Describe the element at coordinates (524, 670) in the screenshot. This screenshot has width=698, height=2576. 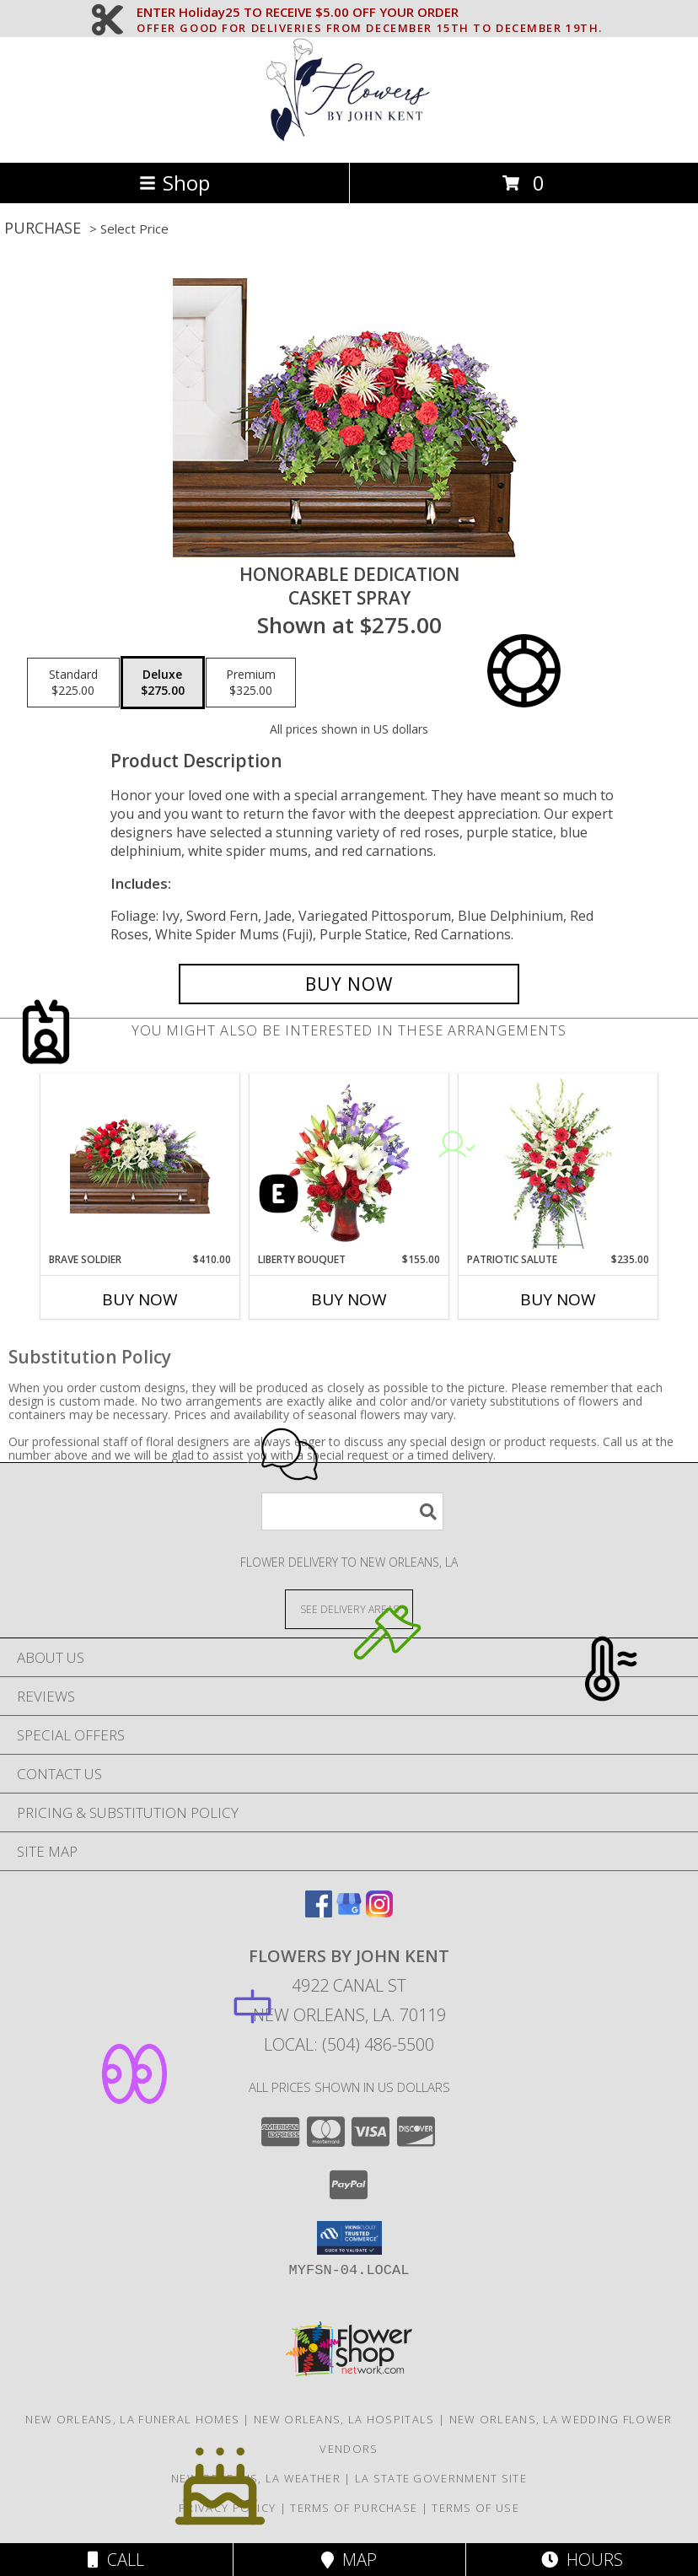
I see `access casino or gambling features` at that location.